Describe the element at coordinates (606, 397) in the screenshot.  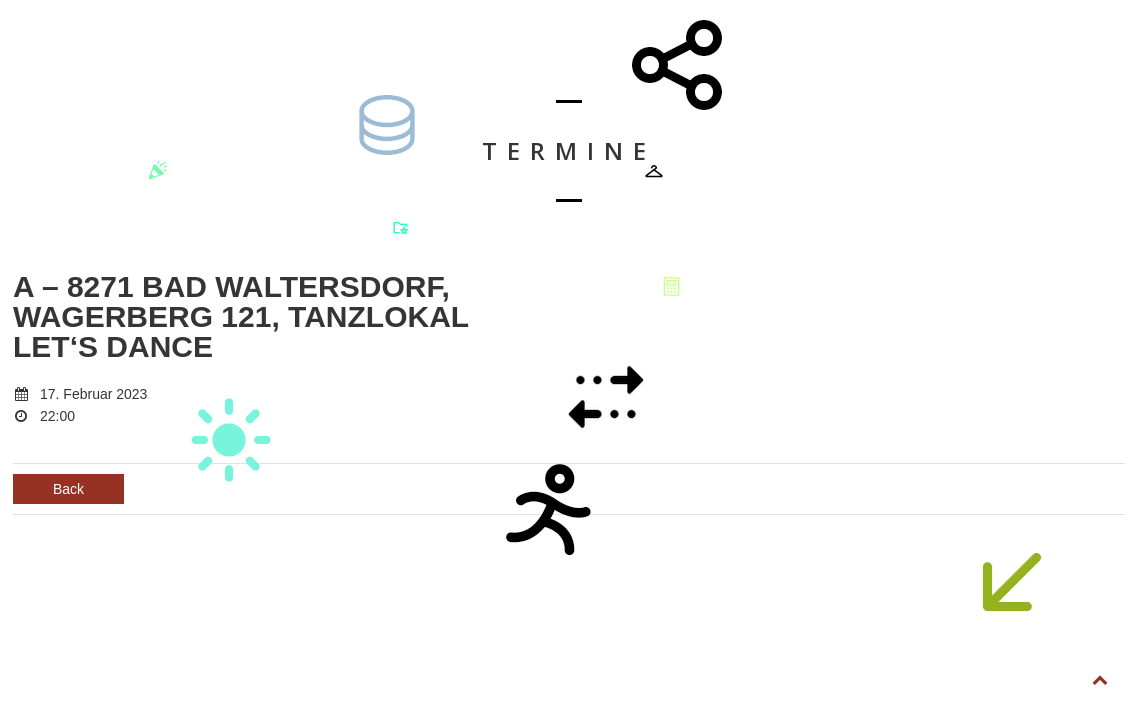
I see `view multiple stops on a route` at that location.